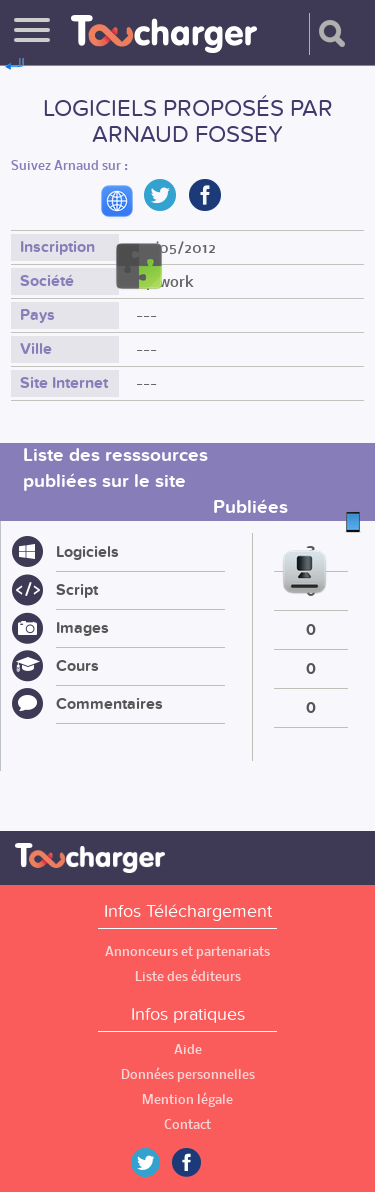 Image resolution: width=375 pixels, height=1192 pixels. Describe the element at coordinates (139, 266) in the screenshot. I see `open extension manager app` at that location.